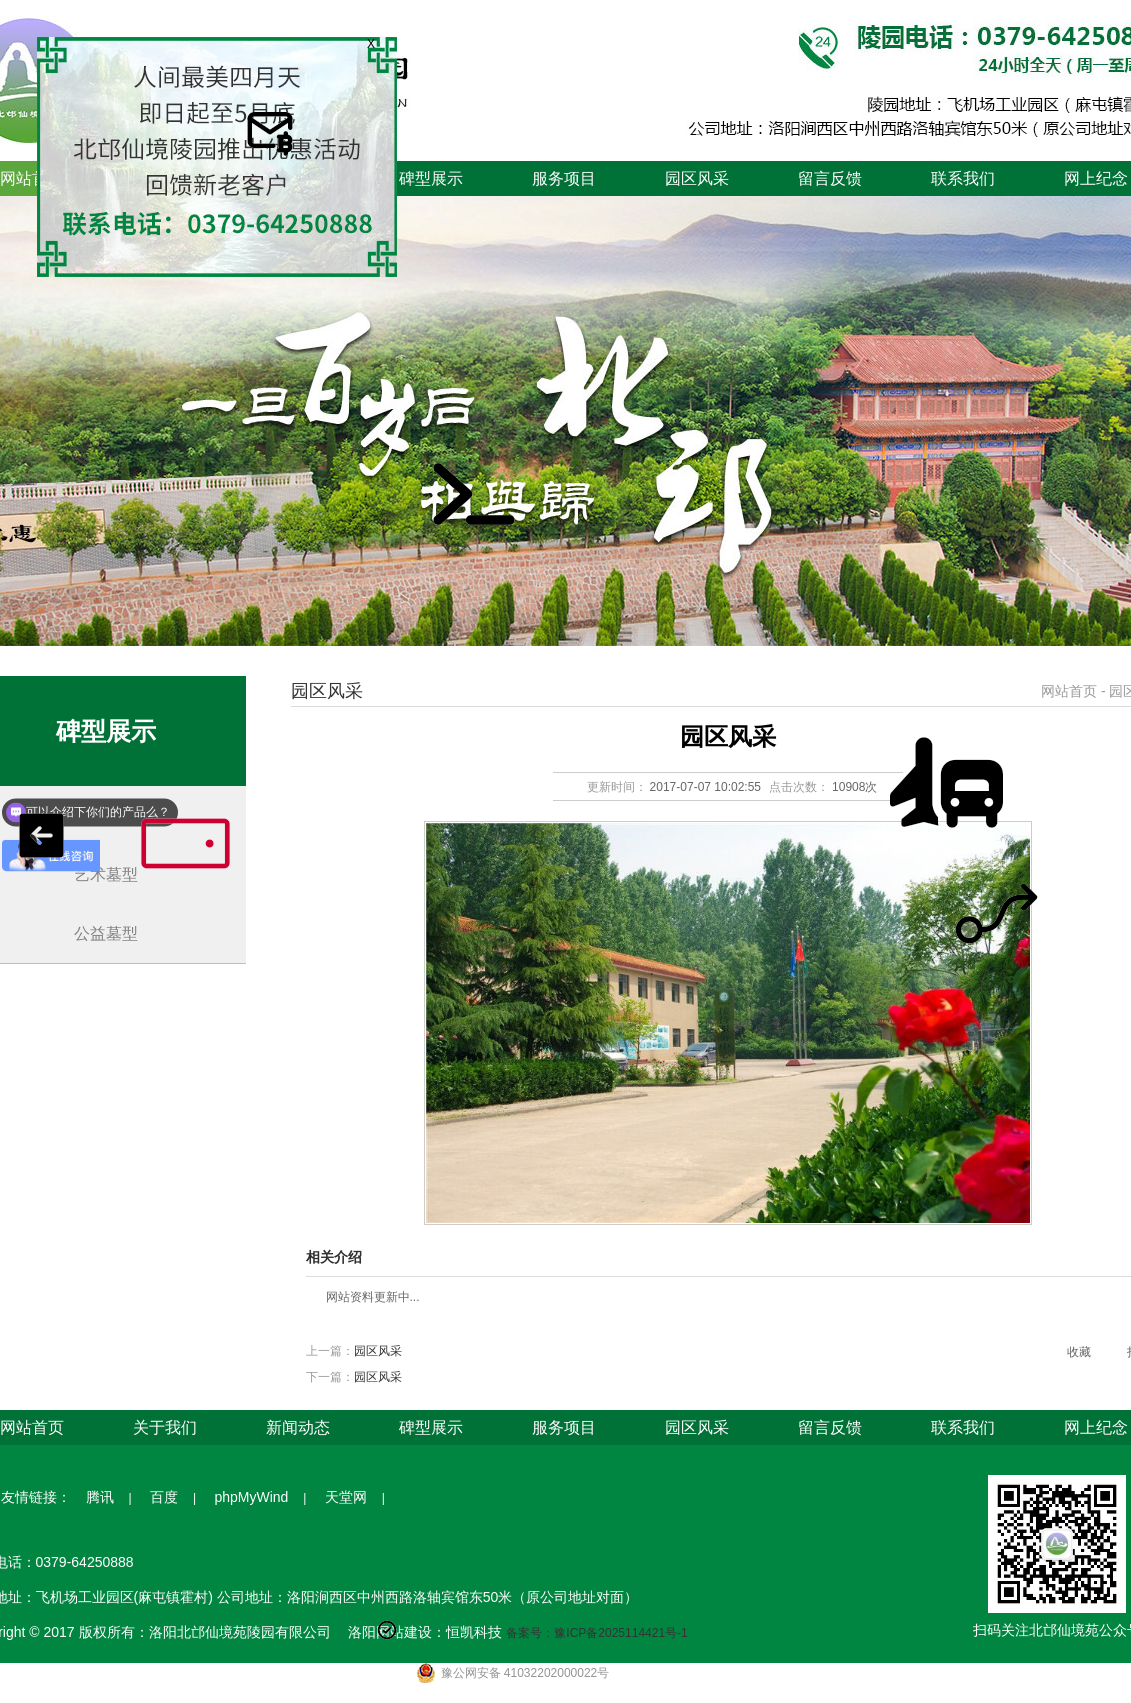  Describe the element at coordinates (387, 1630) in the screenshot. I see `confirms a successful action or completion` at that location.